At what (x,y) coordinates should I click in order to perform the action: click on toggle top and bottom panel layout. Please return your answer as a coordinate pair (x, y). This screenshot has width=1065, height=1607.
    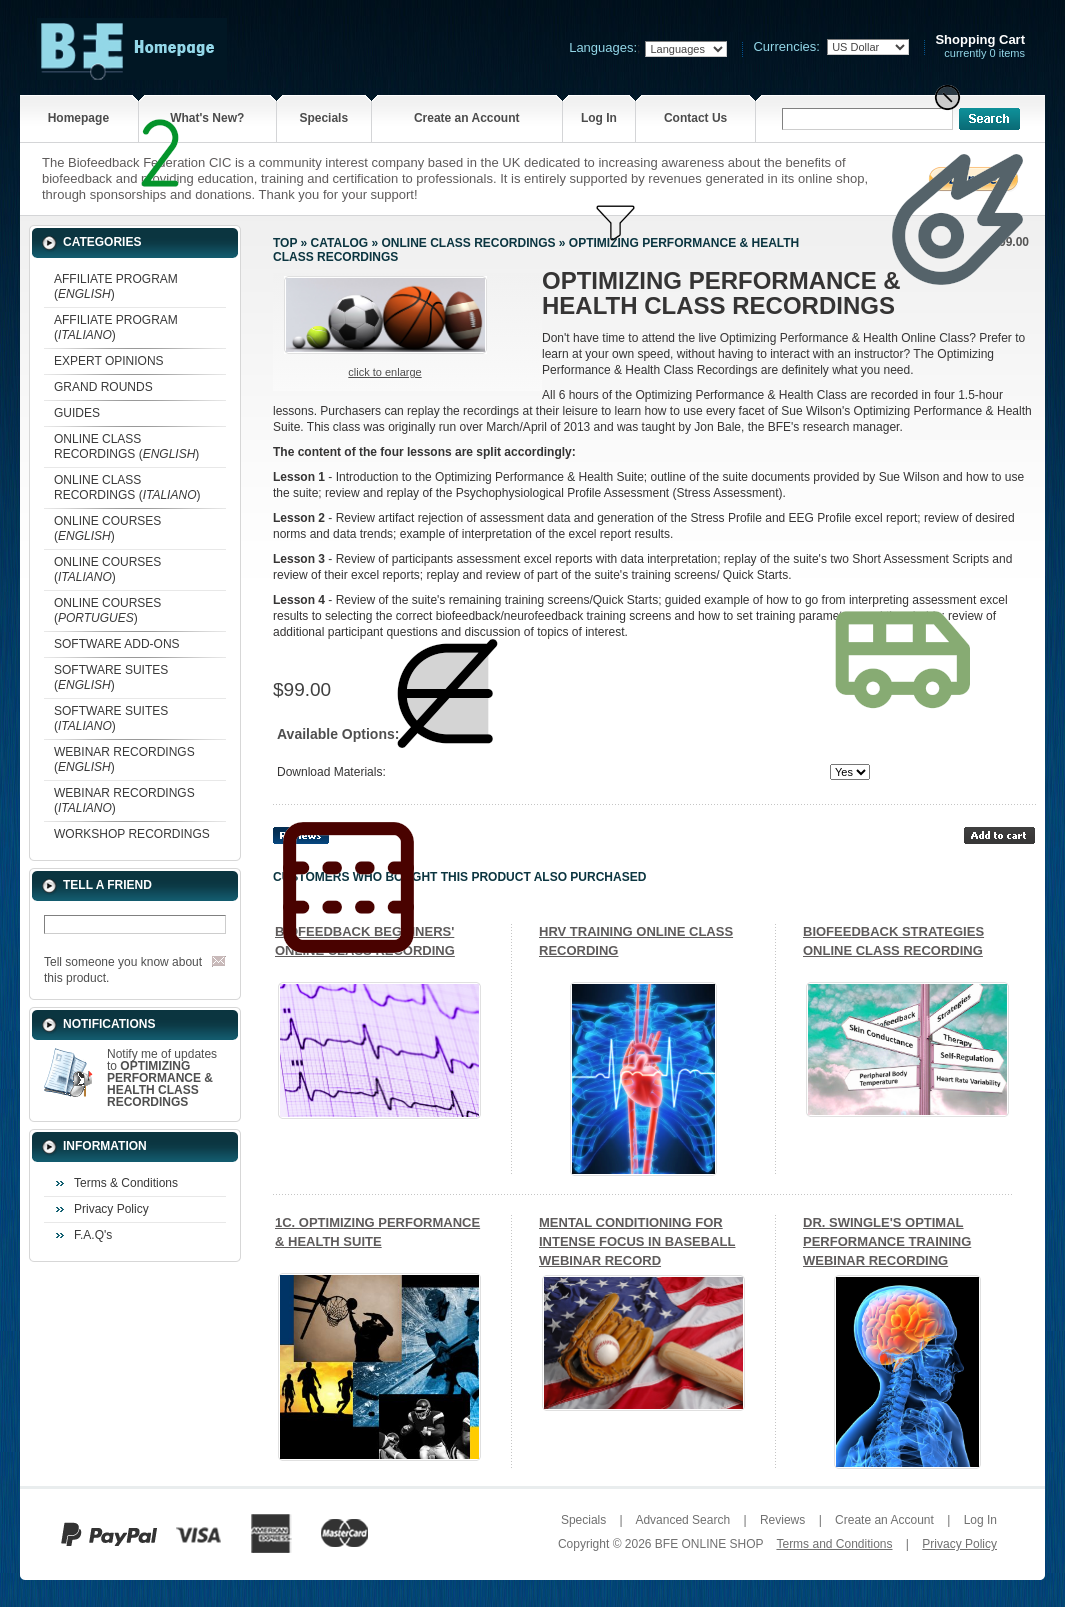
    Looking at the image, I should click on (348, 887).